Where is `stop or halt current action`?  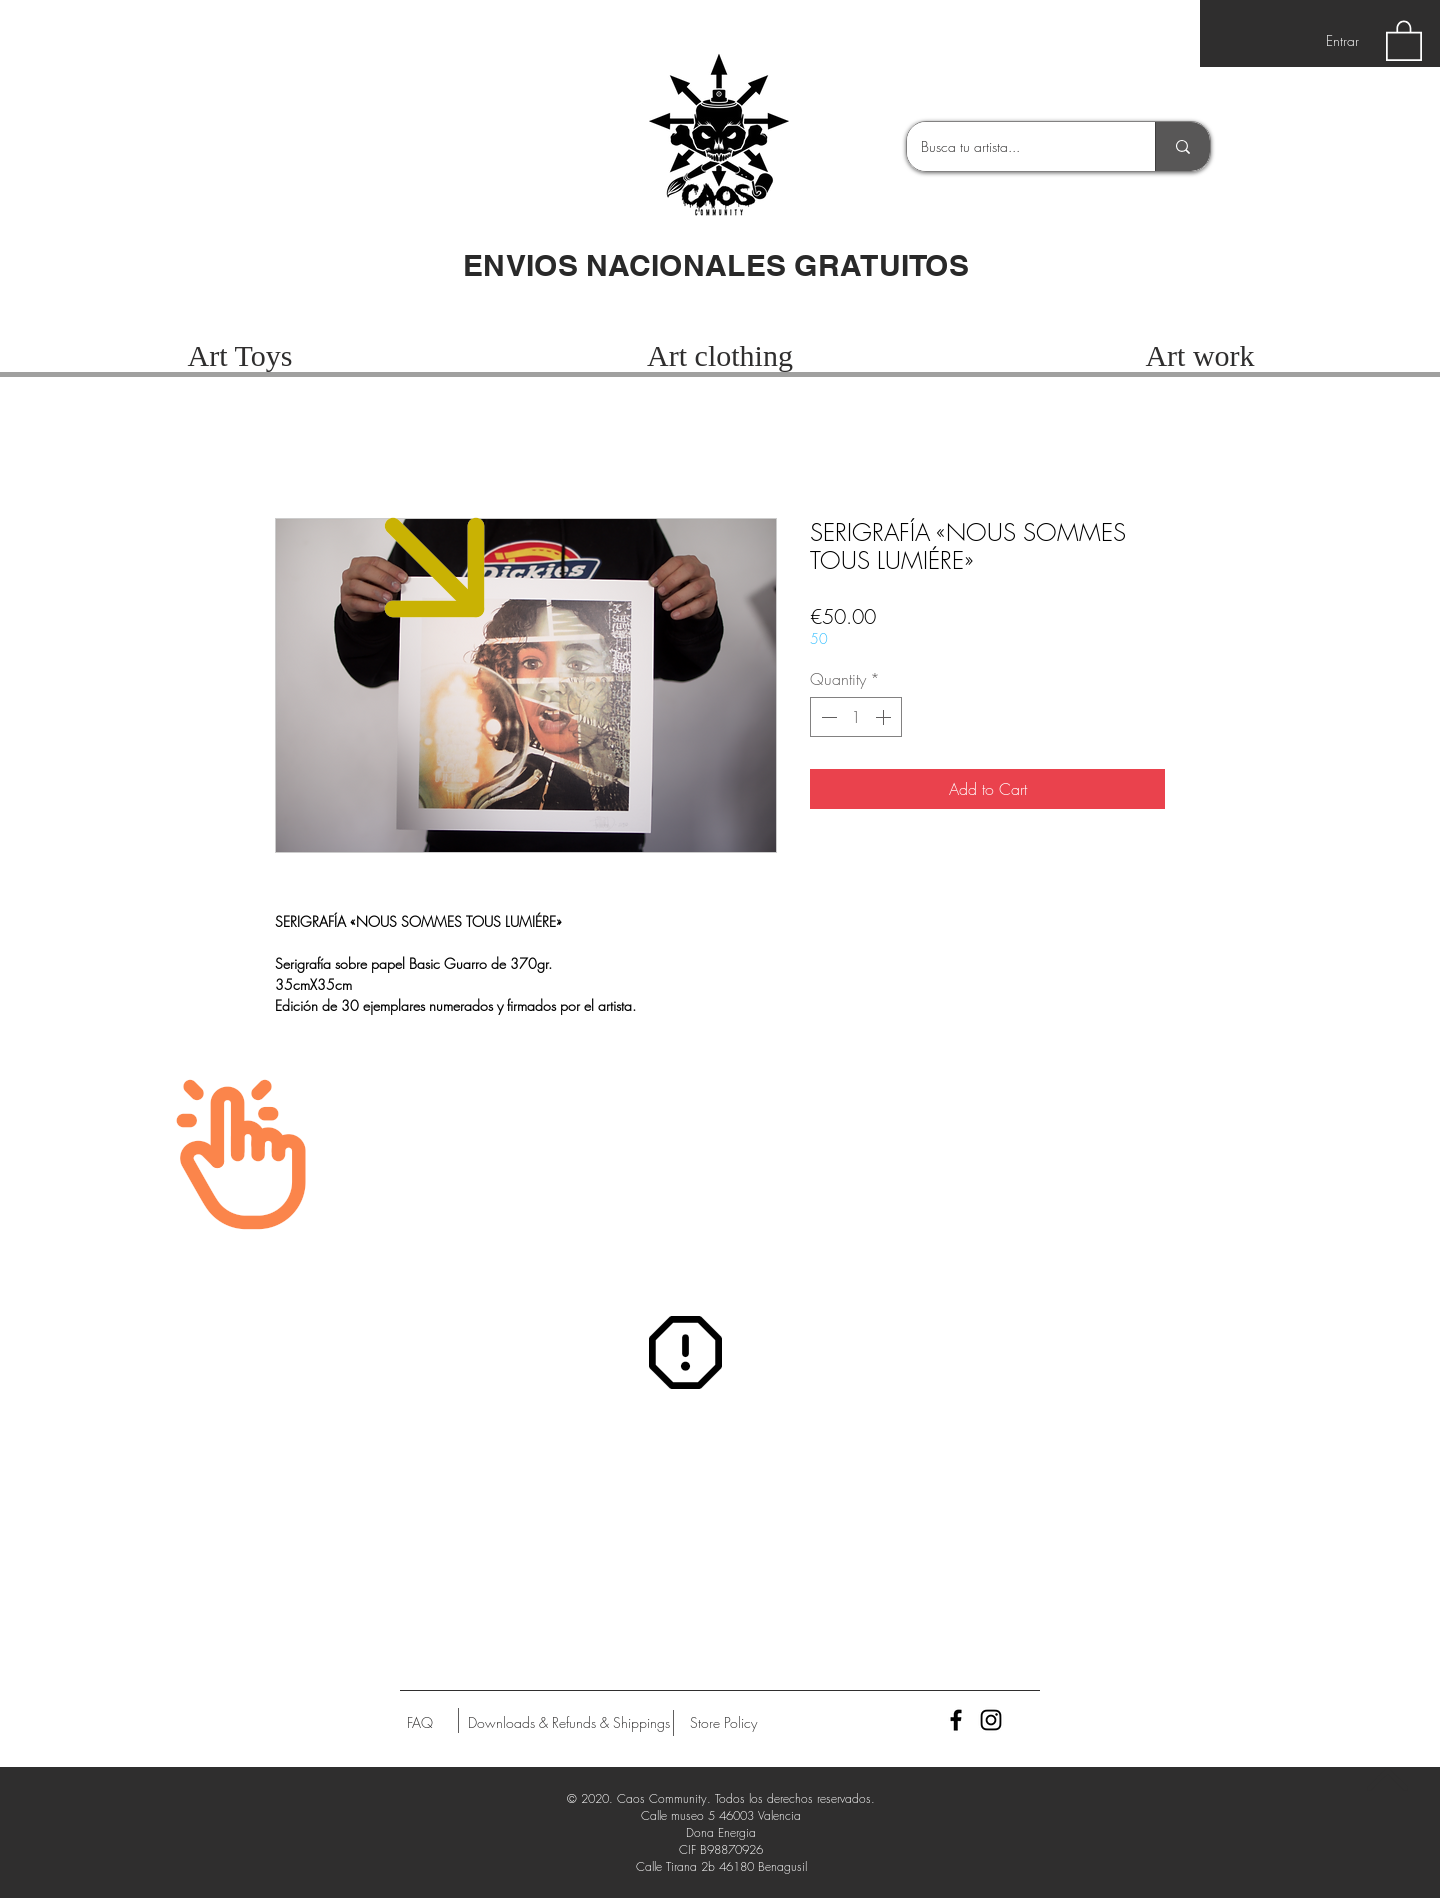
stop or halt current action is located at coordinates (685, 1352).